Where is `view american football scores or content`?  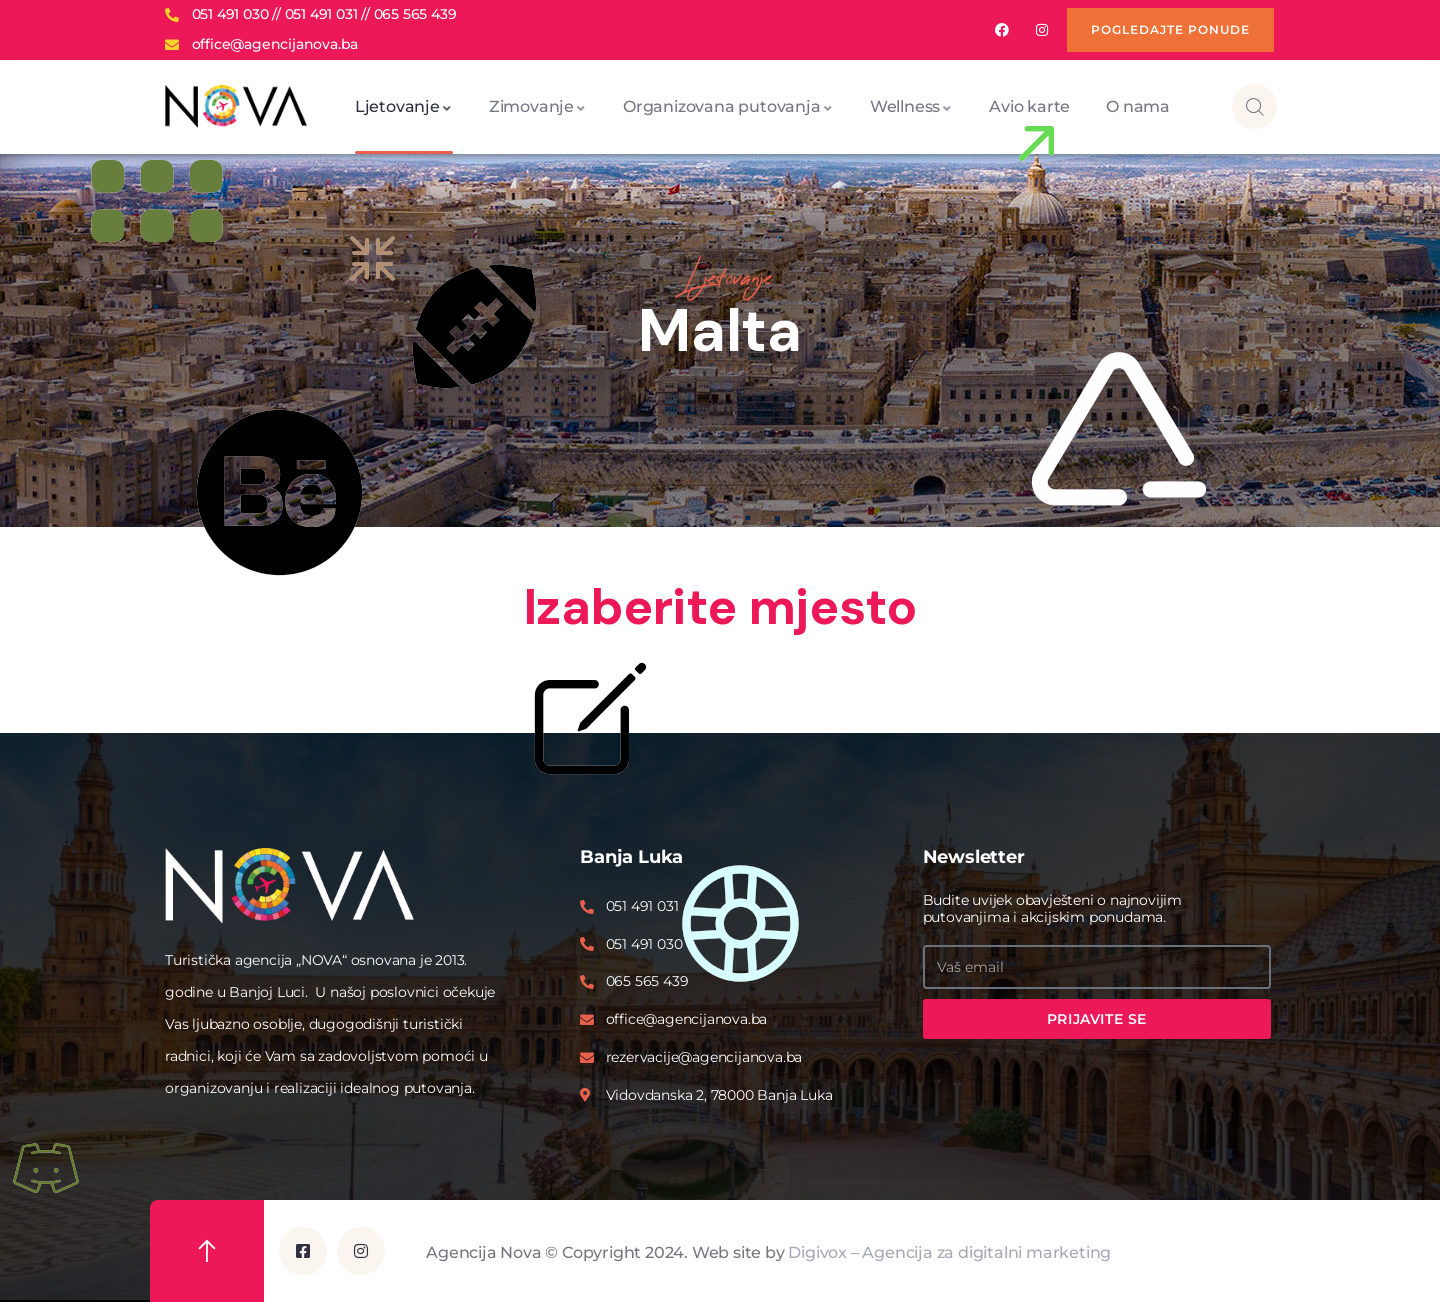 view american football scores or content is located at coordinates (474, 326).